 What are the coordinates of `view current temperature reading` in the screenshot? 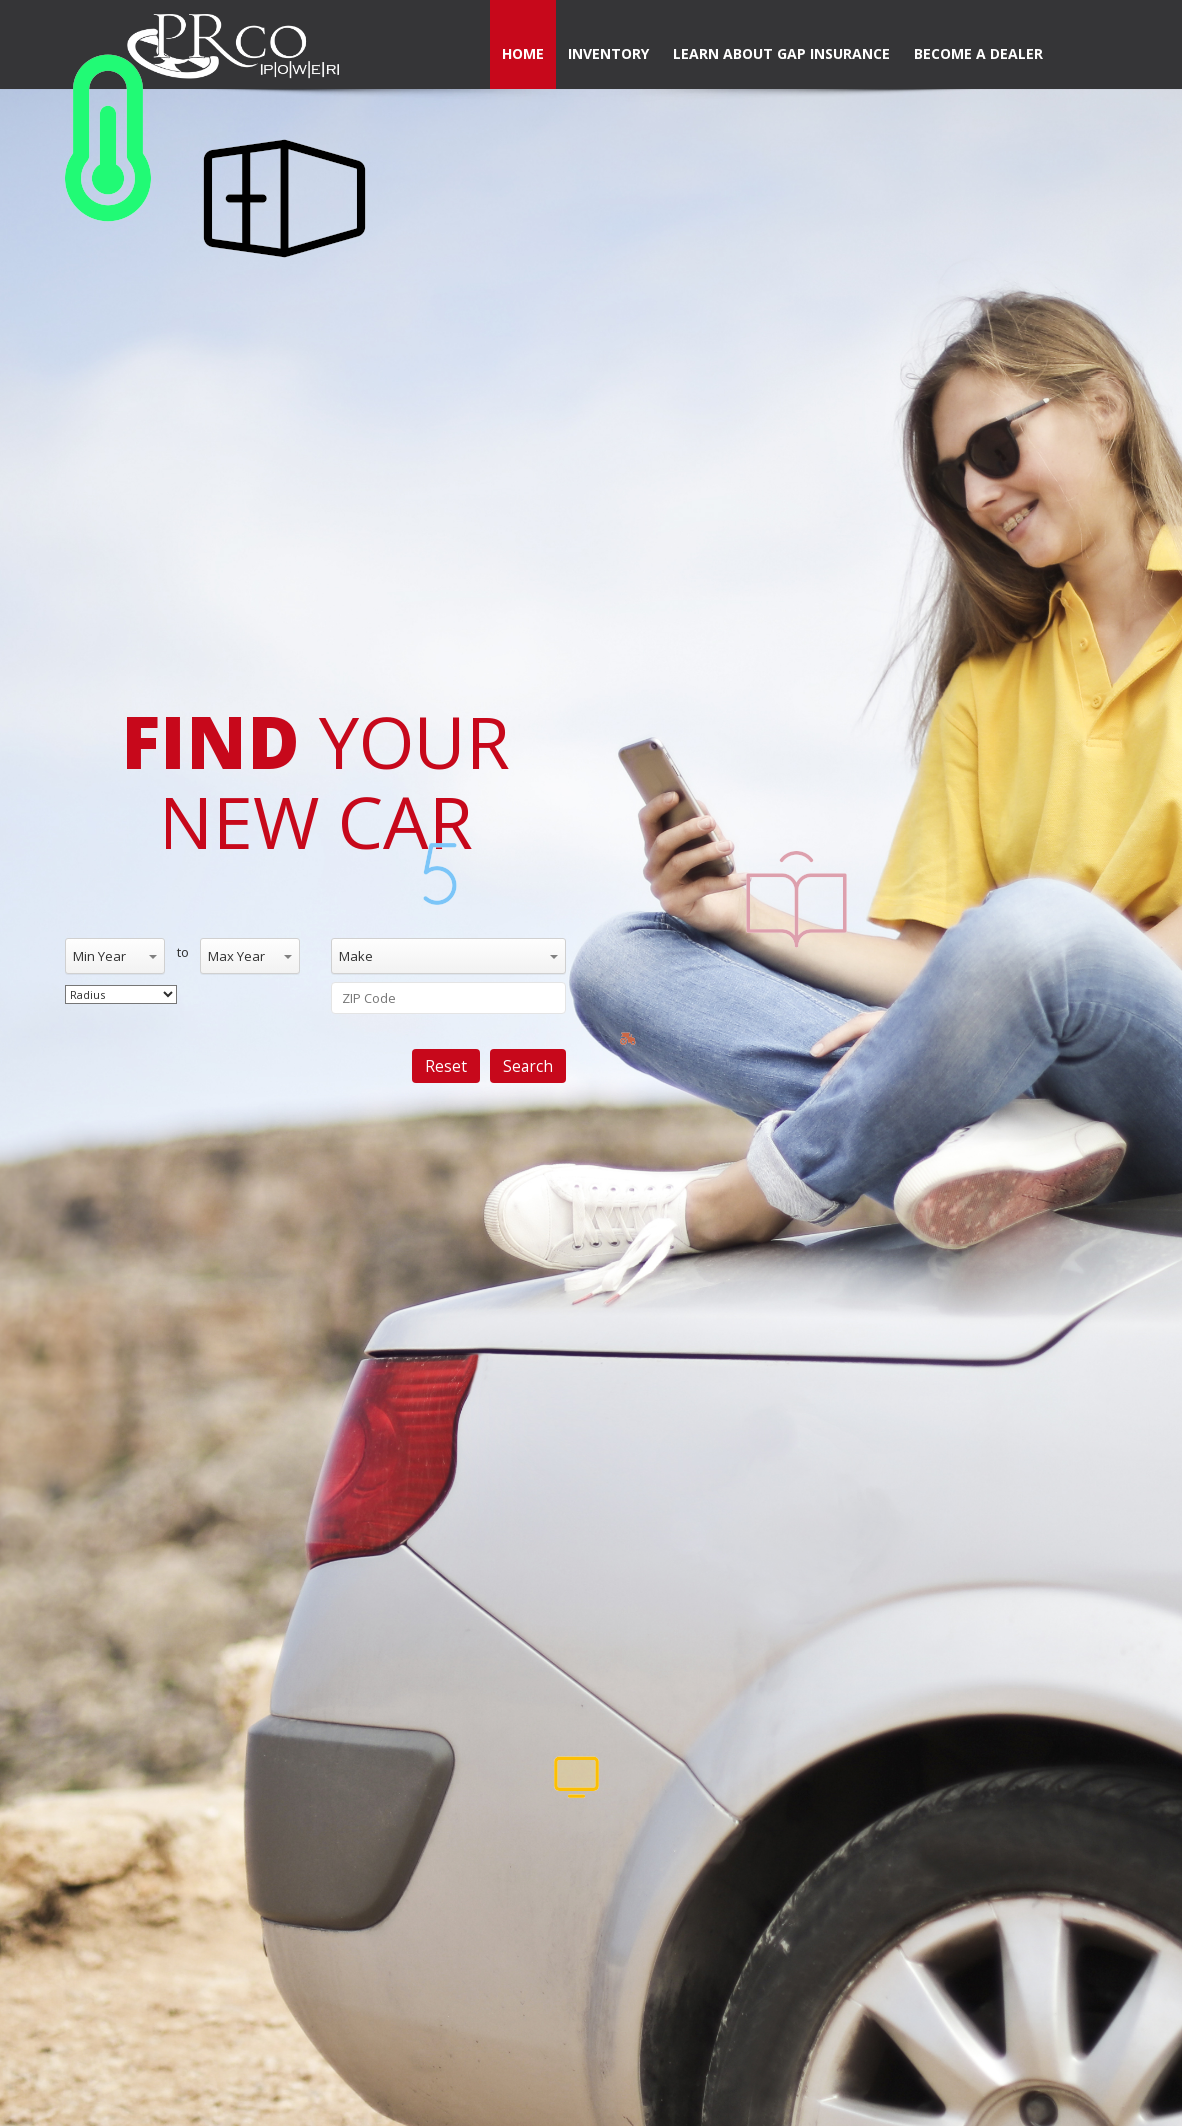 It's located at (108, 138).